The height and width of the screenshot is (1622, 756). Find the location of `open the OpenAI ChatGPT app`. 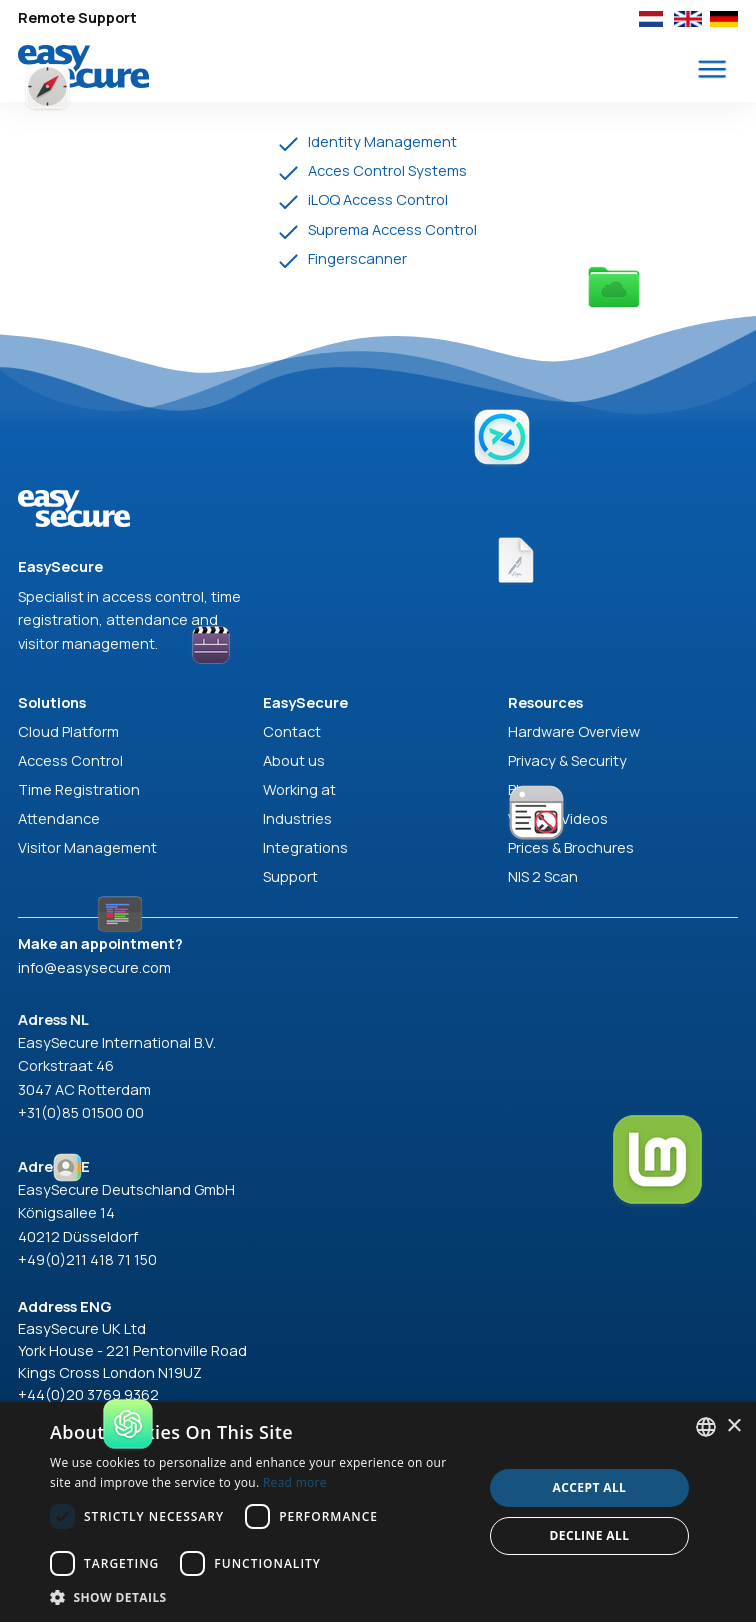

open the OpenAI ChatGPT app is located at coordinates (128, 1424).